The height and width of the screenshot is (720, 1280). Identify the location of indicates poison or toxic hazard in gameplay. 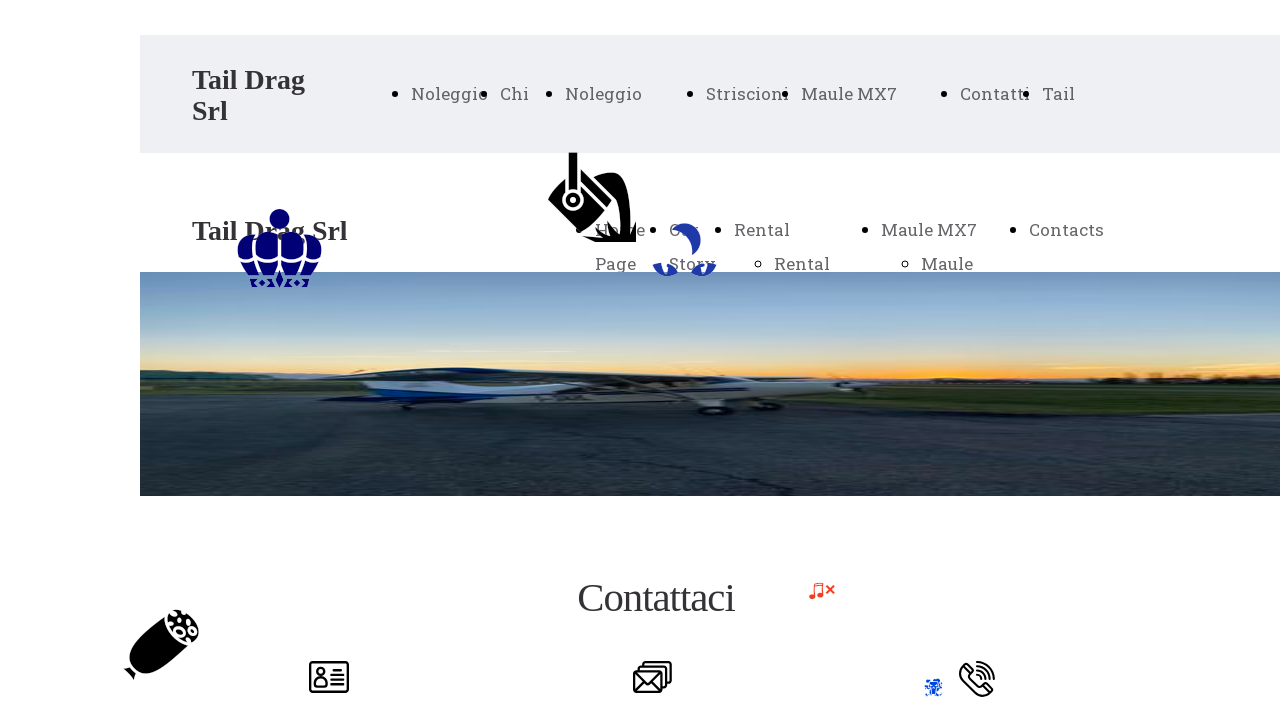
(933, 687).